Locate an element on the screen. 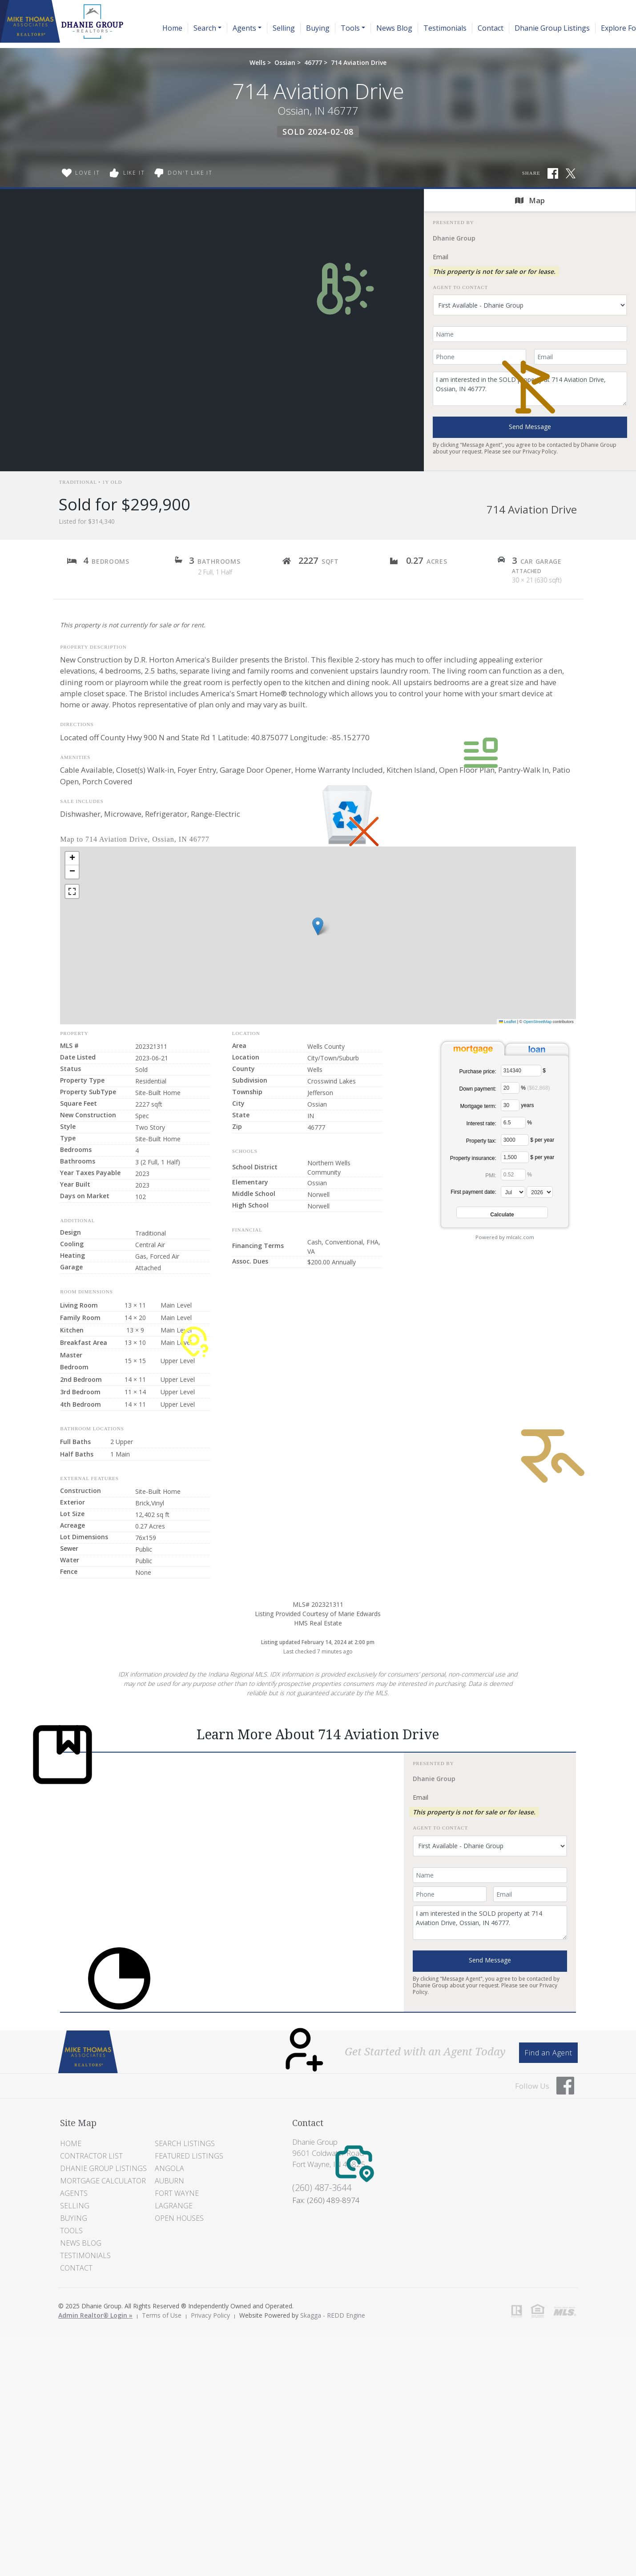 Image resolution: width=636 pixels, height=2576 pixels. view photos taken at a specific location is located at coordinates (354, 2162).